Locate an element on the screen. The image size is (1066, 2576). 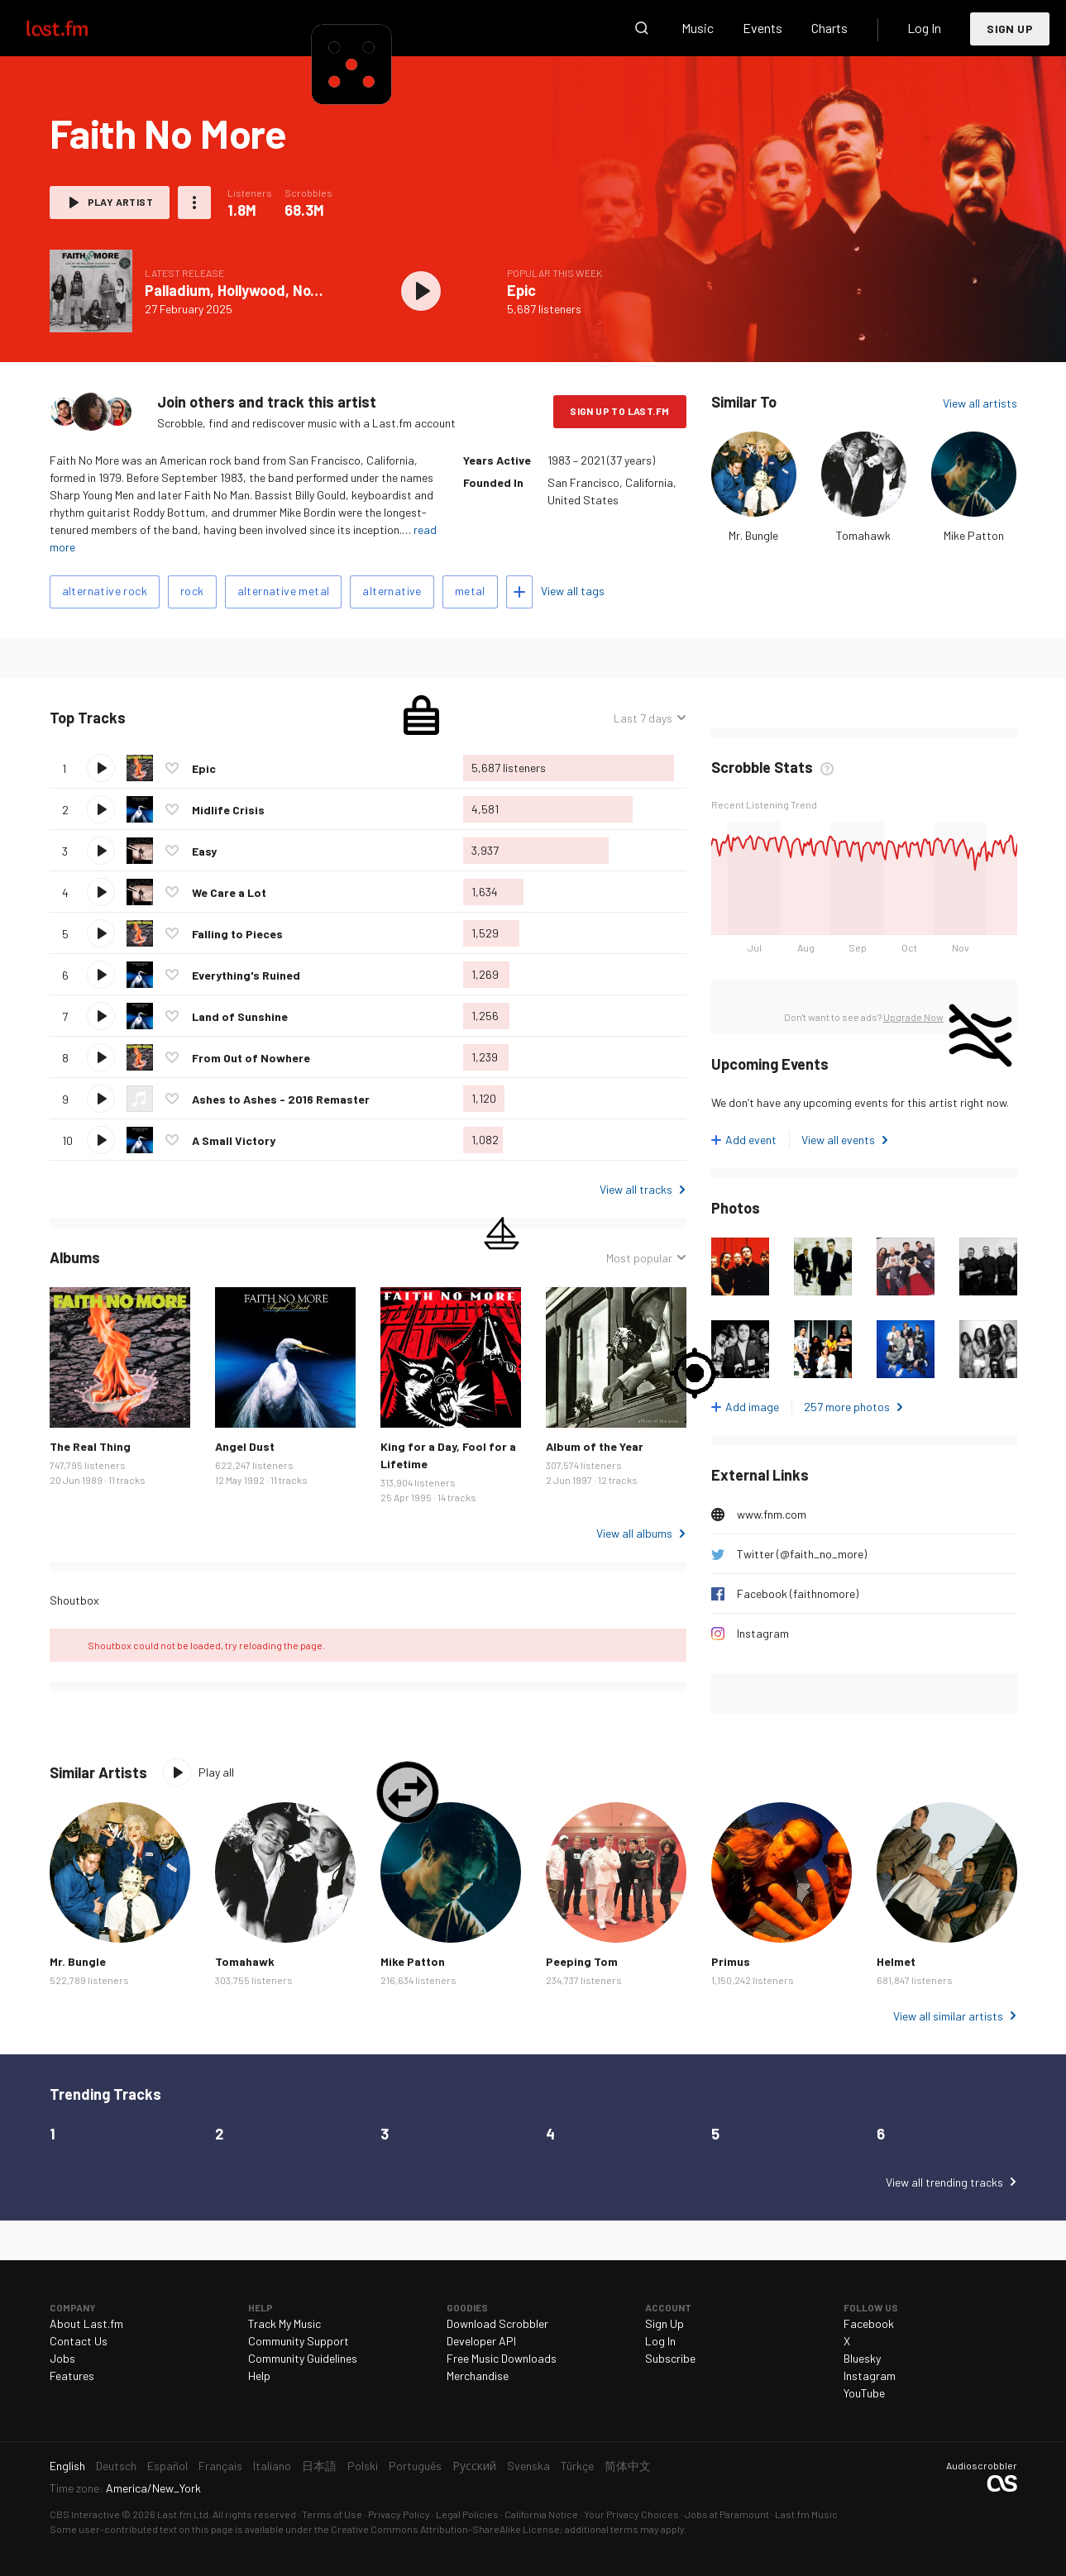
indicates GPS location is locked and active is located at coordinates (695, 1373).